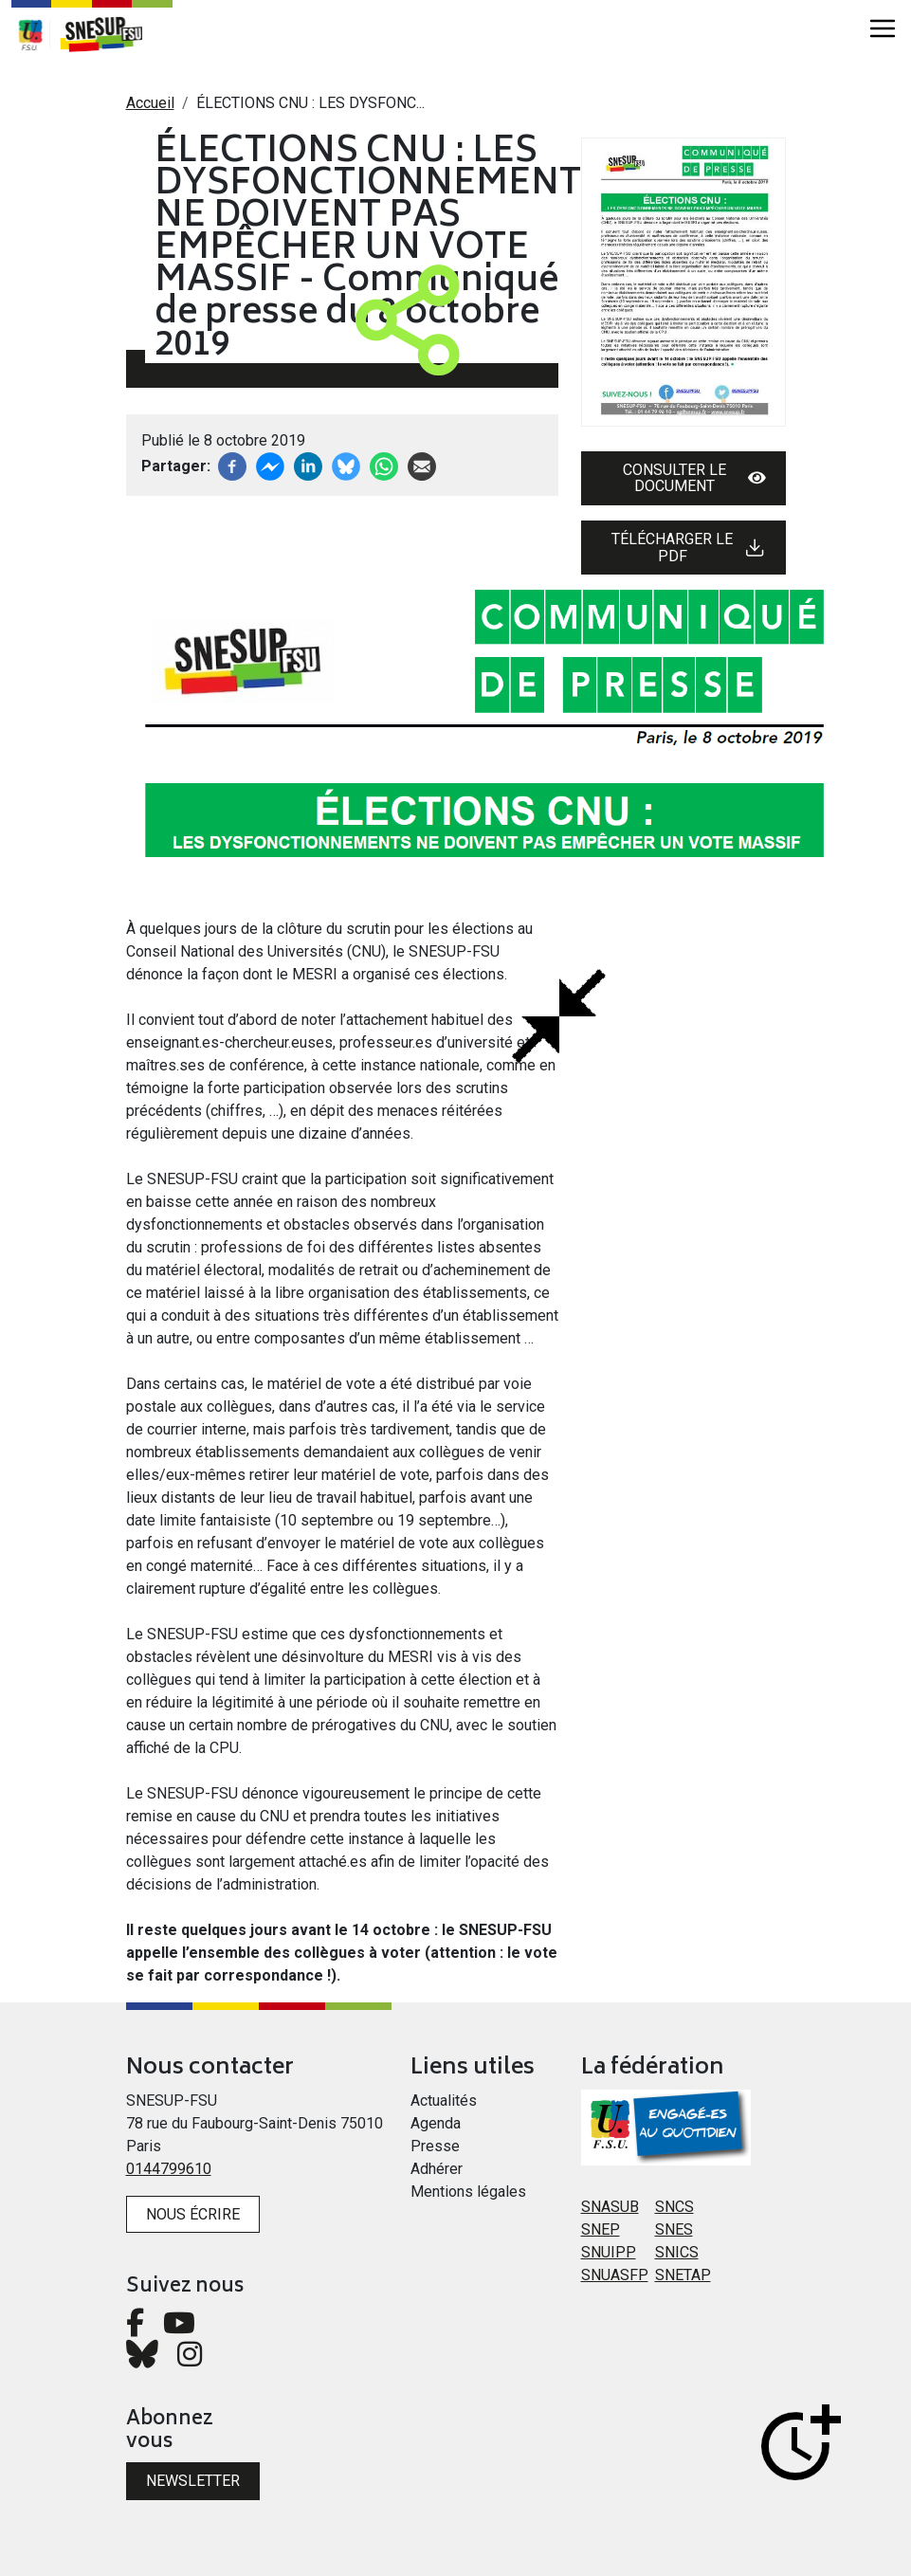 The width and height of the screenshot is (911, 2576). I want to click on add more time to a timer or deadline, so click(799, 2442).